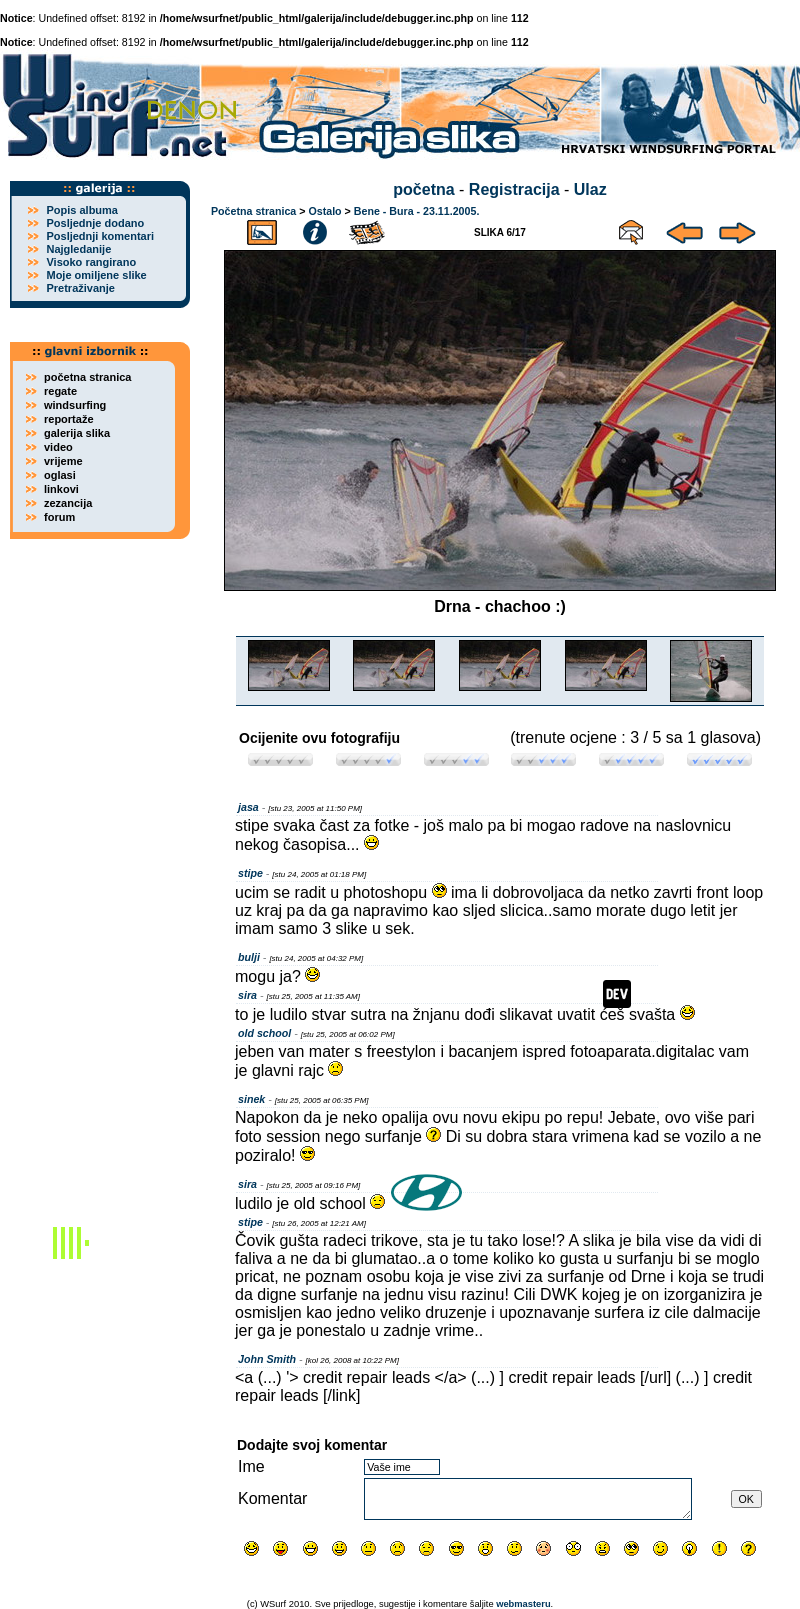 The height and width of the screenshot is (1609, 800). What do you see at coordinates (426, 1192) in the screenshot?
I see `Hyundai brand logo` at bounding box center [426, 1192].